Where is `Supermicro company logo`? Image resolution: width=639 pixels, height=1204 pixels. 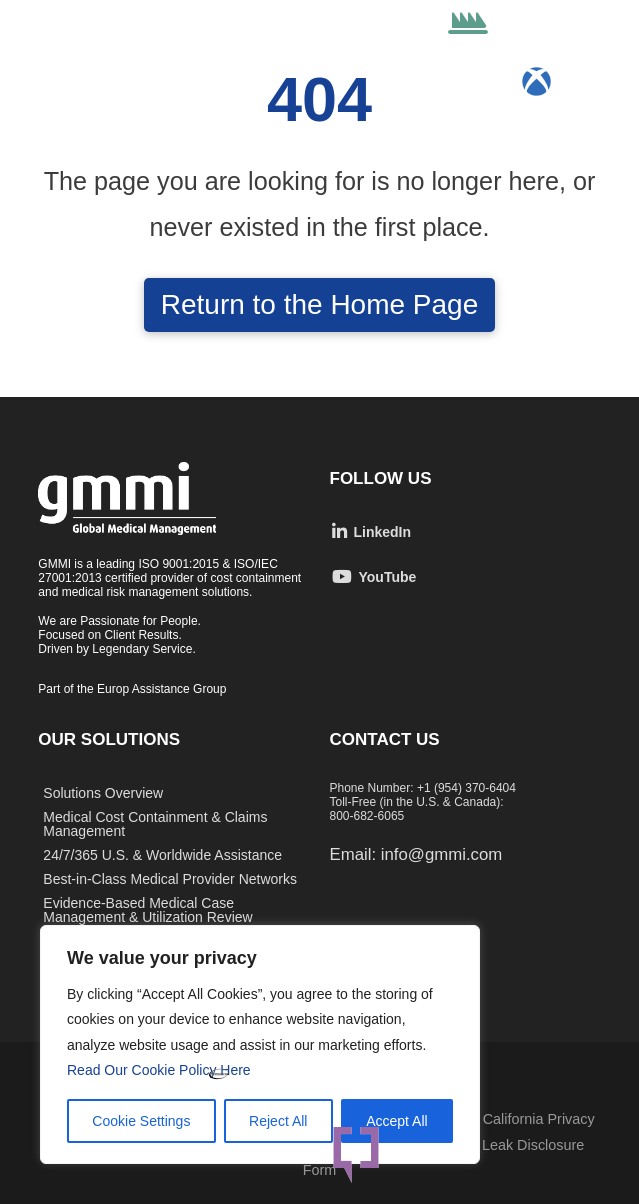
Supermicro company logo is located at coordinates (219, 1074).